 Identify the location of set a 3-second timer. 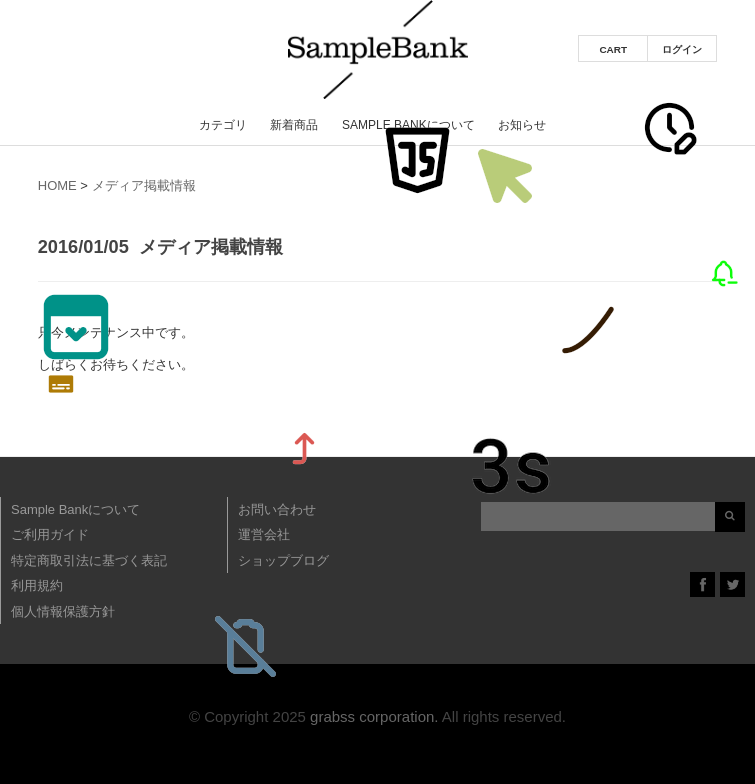
(508, 466).